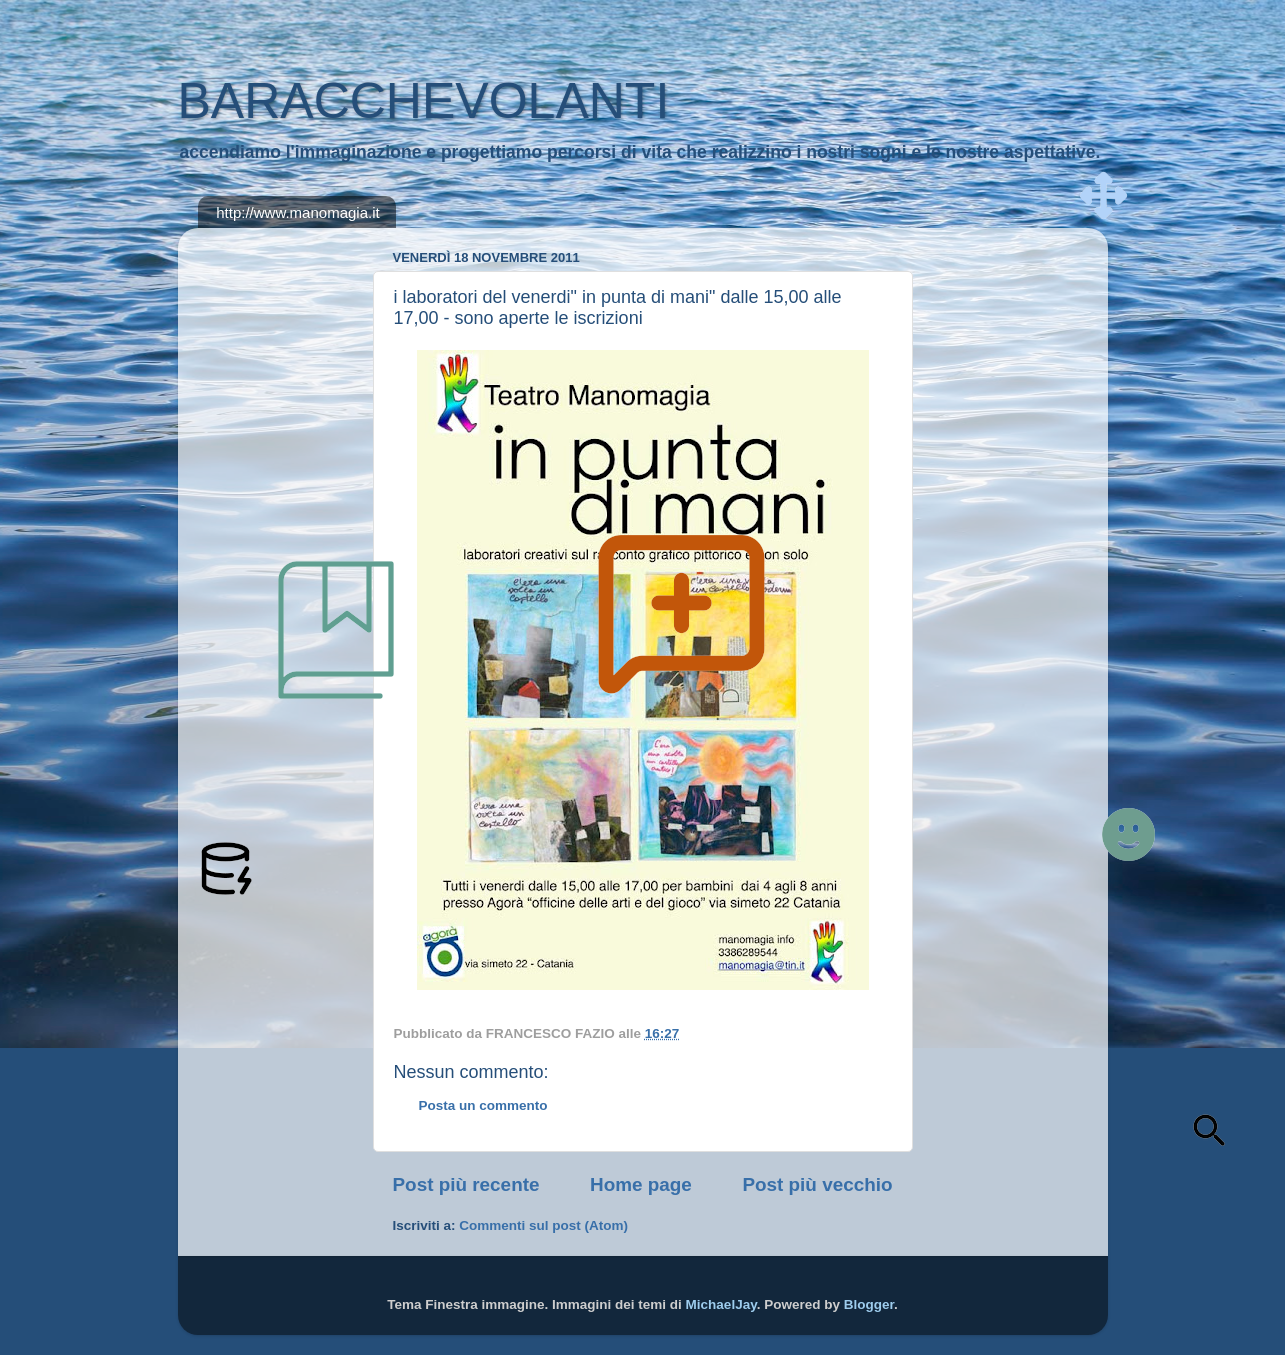  I want to click on add an emoji or reaction, so click(1128, 834).